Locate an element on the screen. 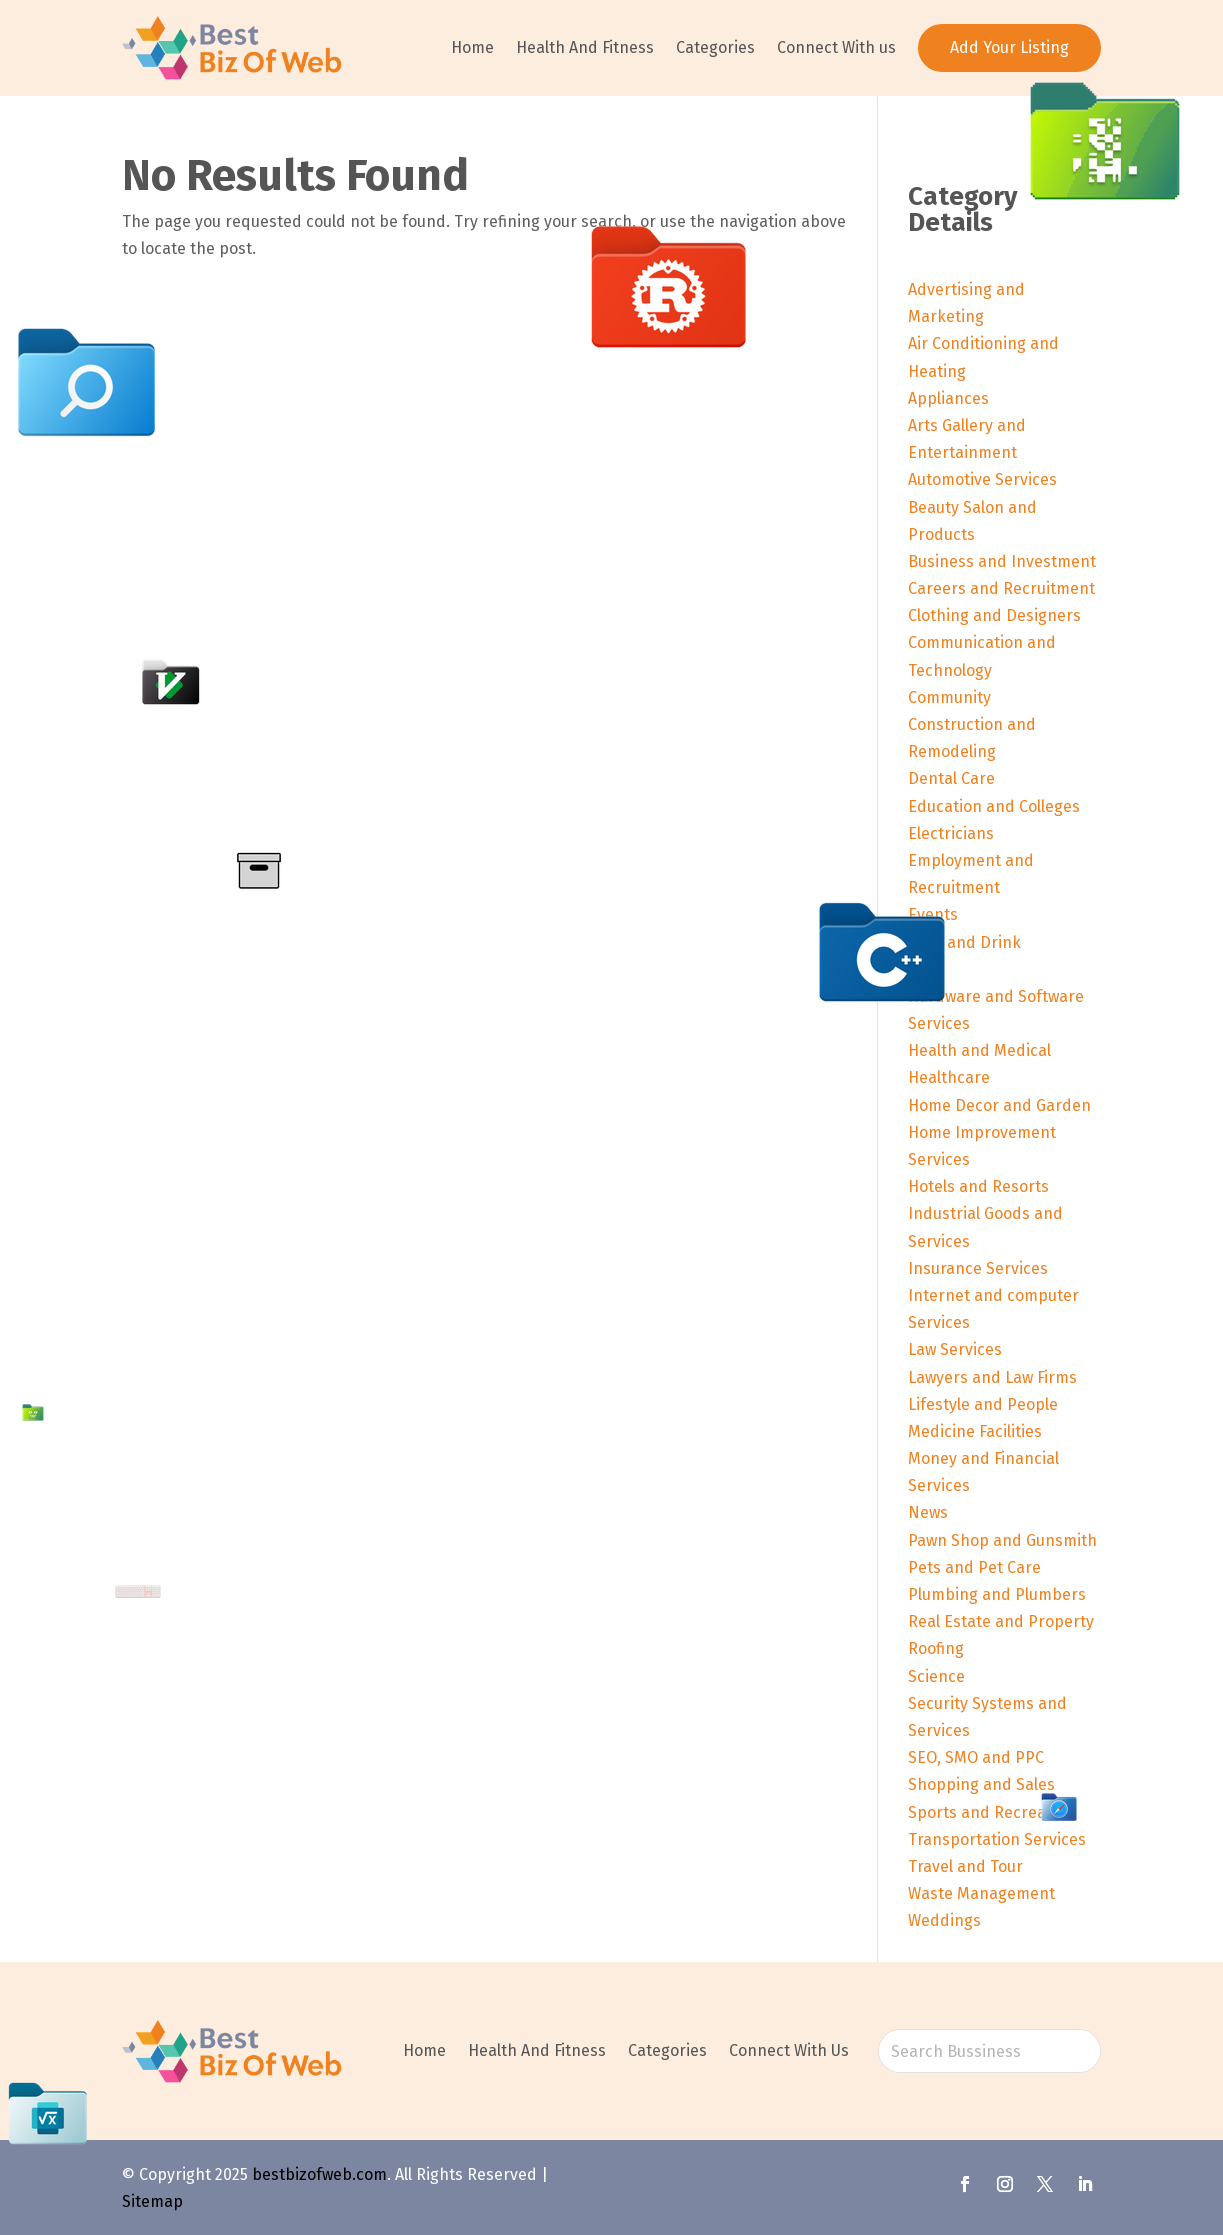 The height and width of the screenshot is (2235, 1223). open microsoft math solver files folder is located at coordinates (47, 2115).